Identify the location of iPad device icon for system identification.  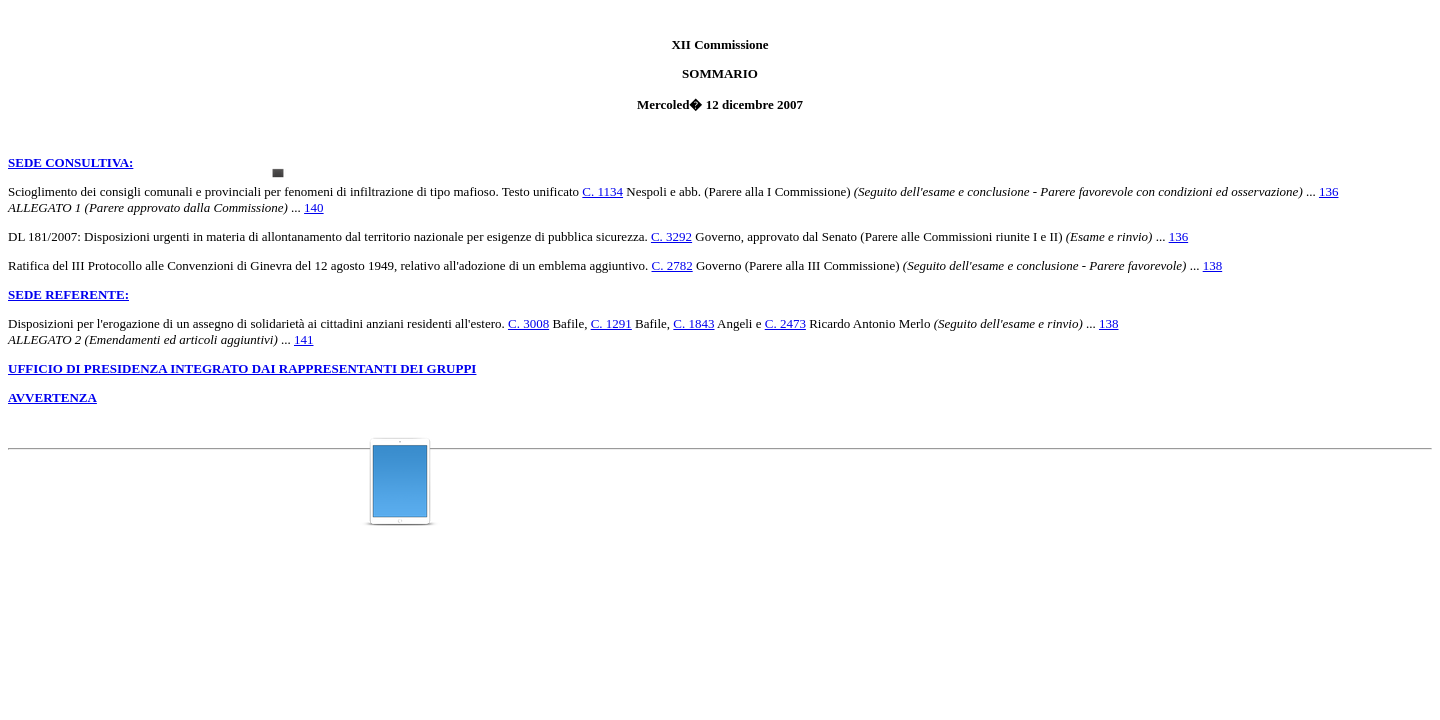
(400, 482).